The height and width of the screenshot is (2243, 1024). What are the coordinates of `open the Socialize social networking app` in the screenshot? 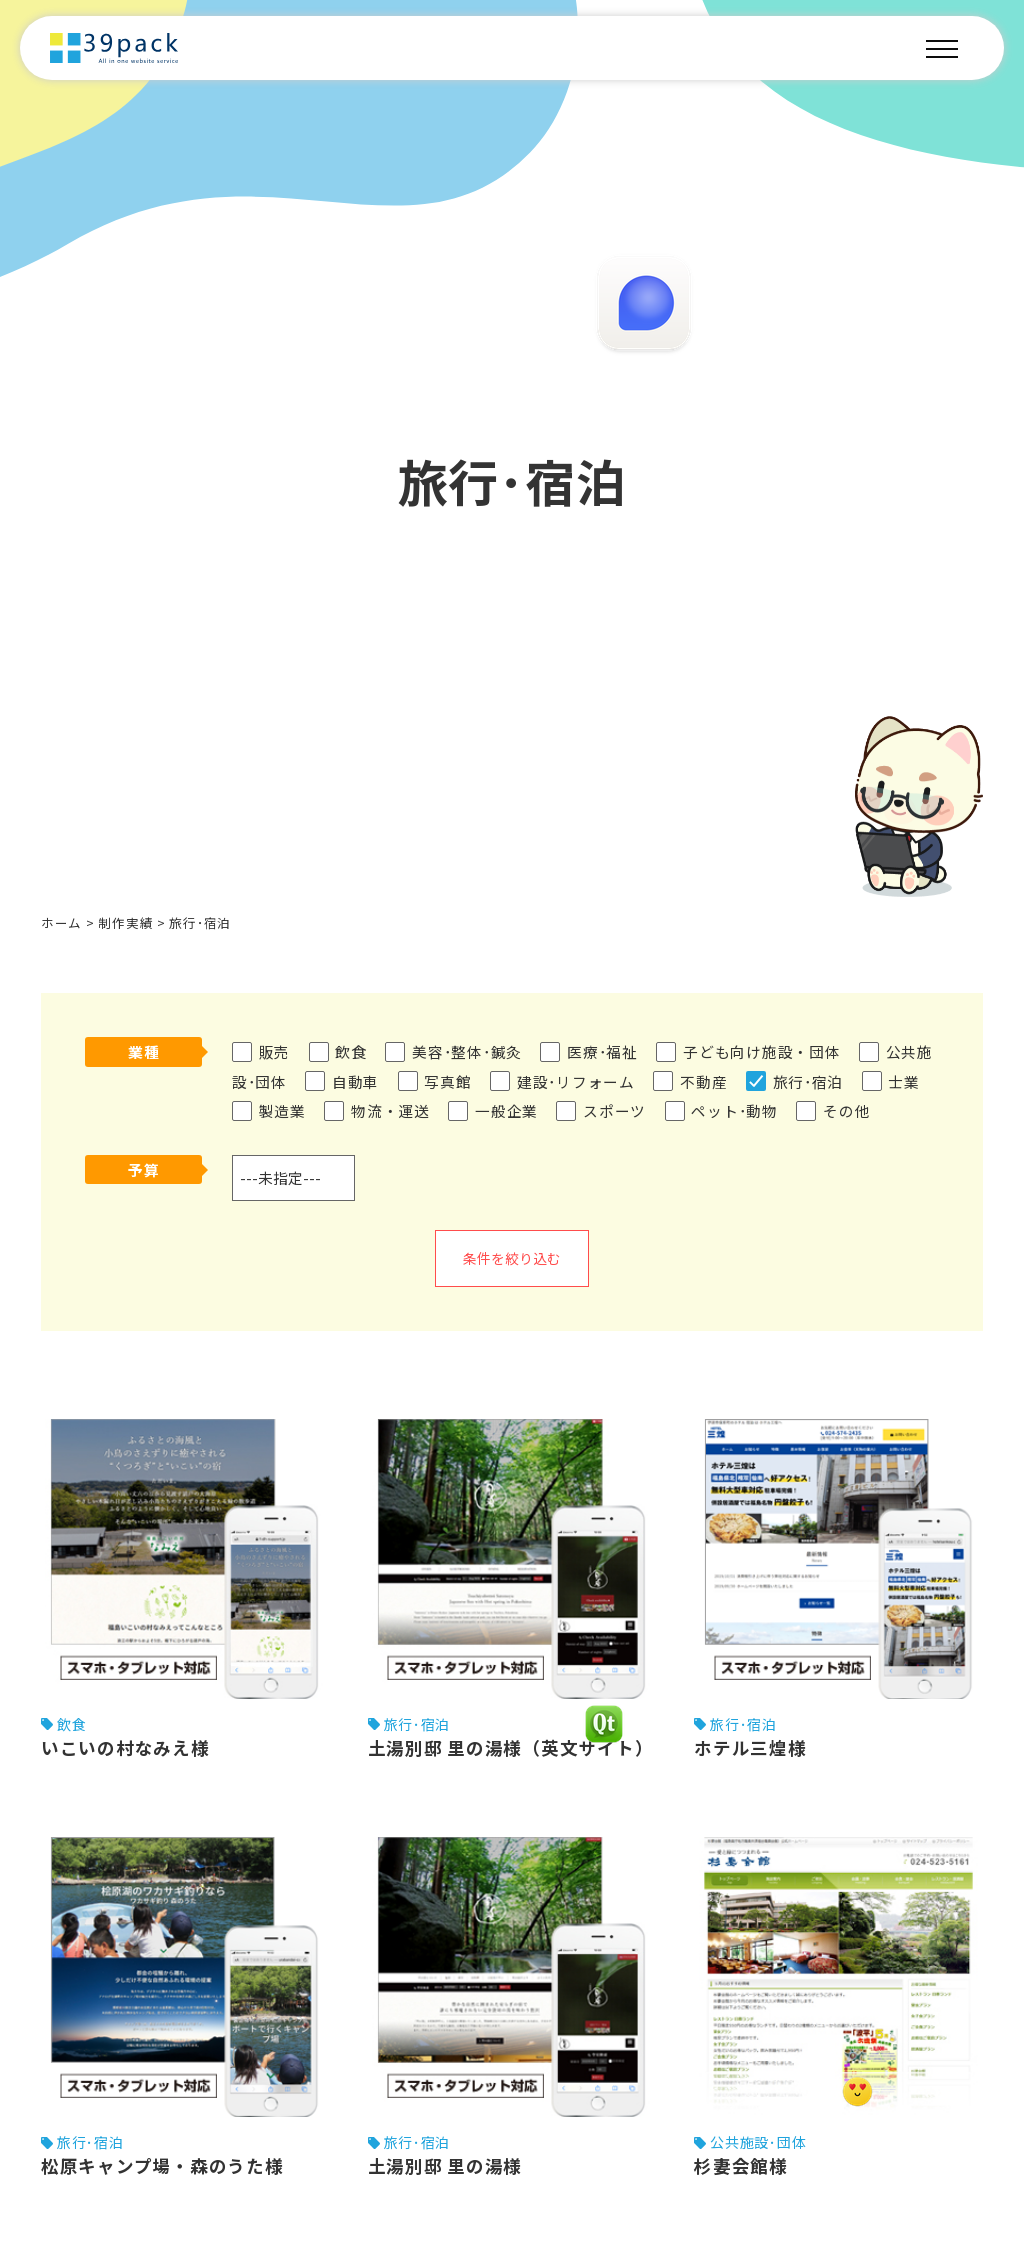 It's located at (857, 2091).